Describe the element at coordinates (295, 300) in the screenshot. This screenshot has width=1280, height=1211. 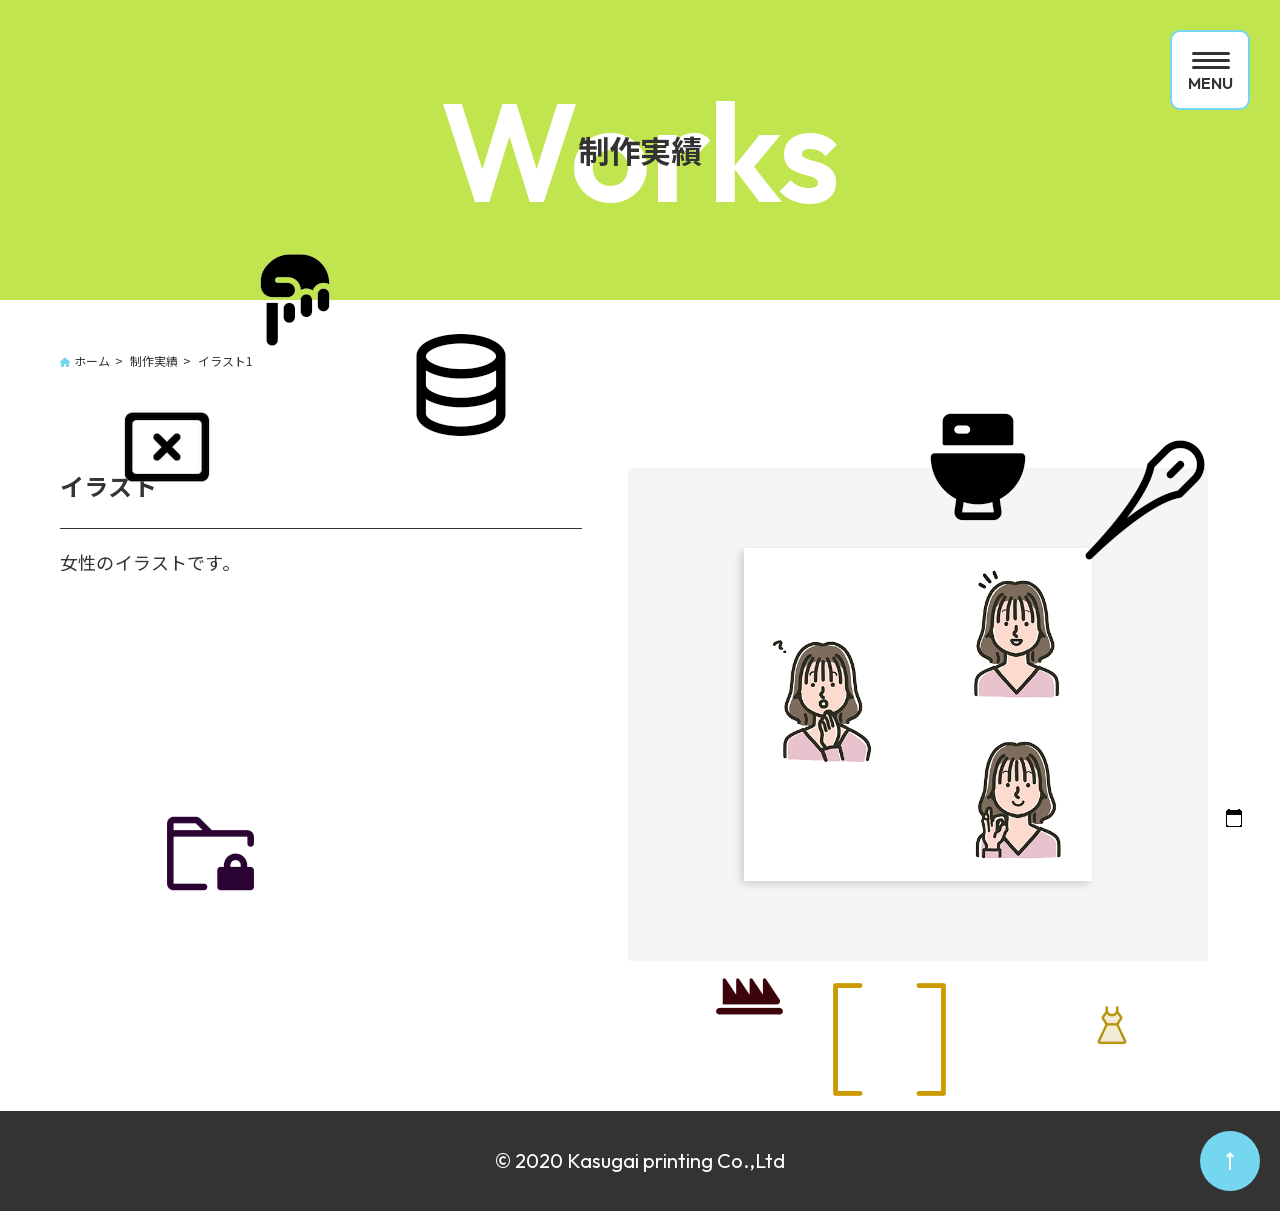
I see `scroll down or view content below` at that location.